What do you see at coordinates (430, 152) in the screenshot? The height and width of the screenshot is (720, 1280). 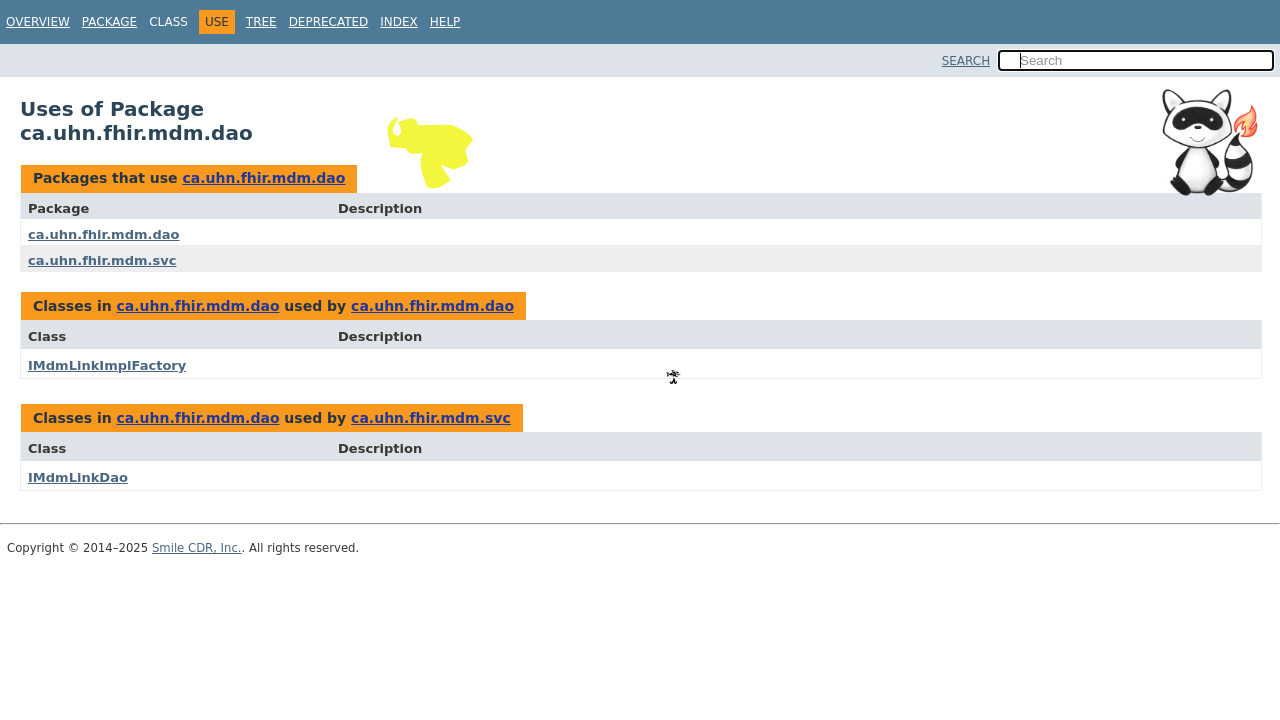 I see `select venezuela as your country or region` at bounding box center [430, 152].